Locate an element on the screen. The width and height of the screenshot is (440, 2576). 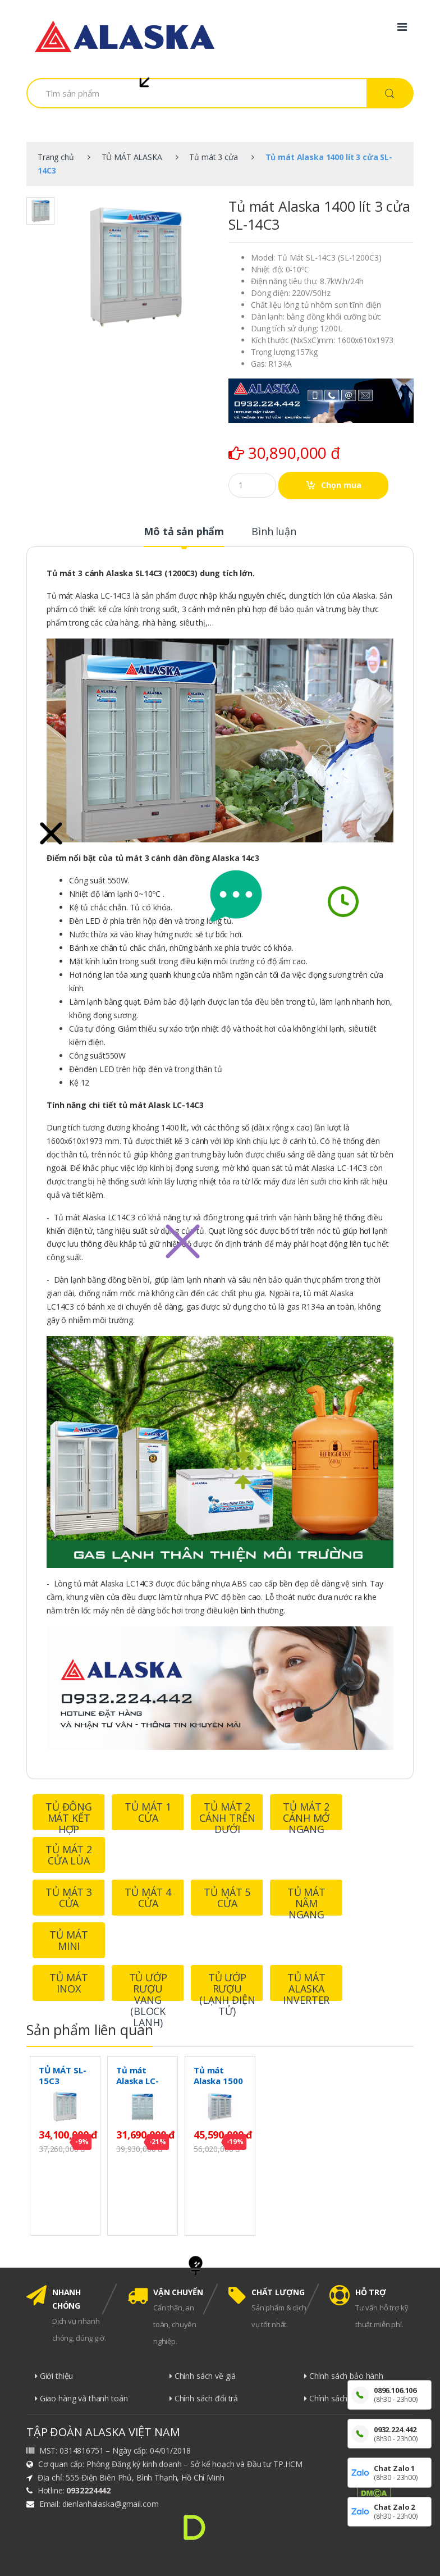
close or dismiss a dialog is located at coordinates (51, 833).